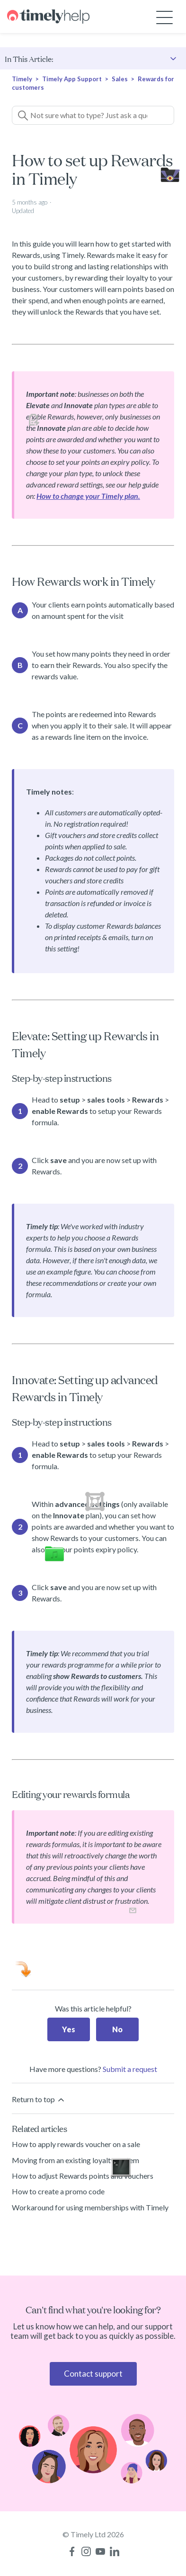  Describe the element at coordinates (33, 419) in the screenshot. I see `battery is charging with good charge level` at that location.